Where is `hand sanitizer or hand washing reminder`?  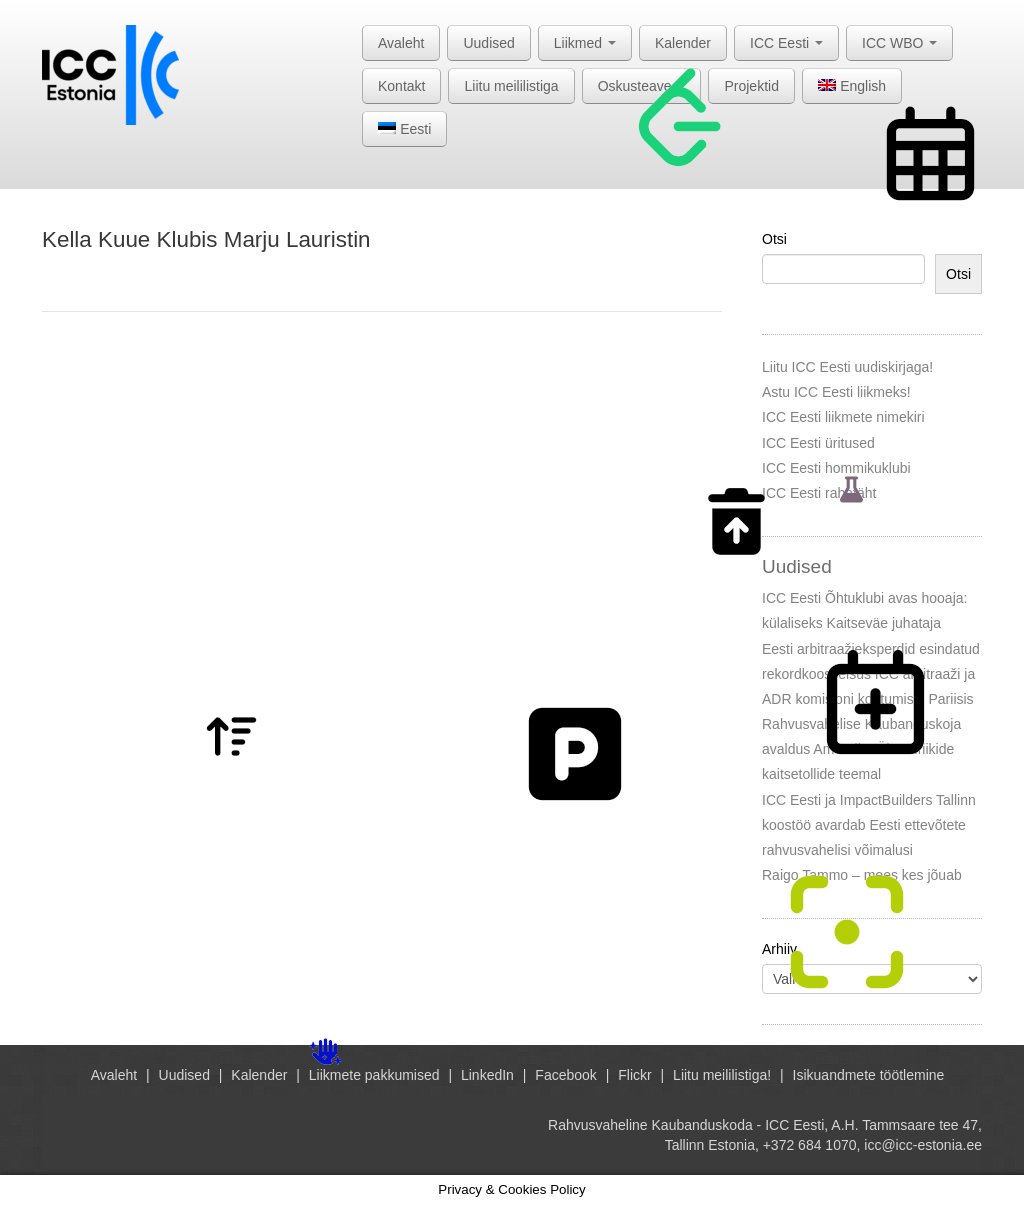 hand sanitizer or hand washing reminder is located at coordinates (325, 1051).